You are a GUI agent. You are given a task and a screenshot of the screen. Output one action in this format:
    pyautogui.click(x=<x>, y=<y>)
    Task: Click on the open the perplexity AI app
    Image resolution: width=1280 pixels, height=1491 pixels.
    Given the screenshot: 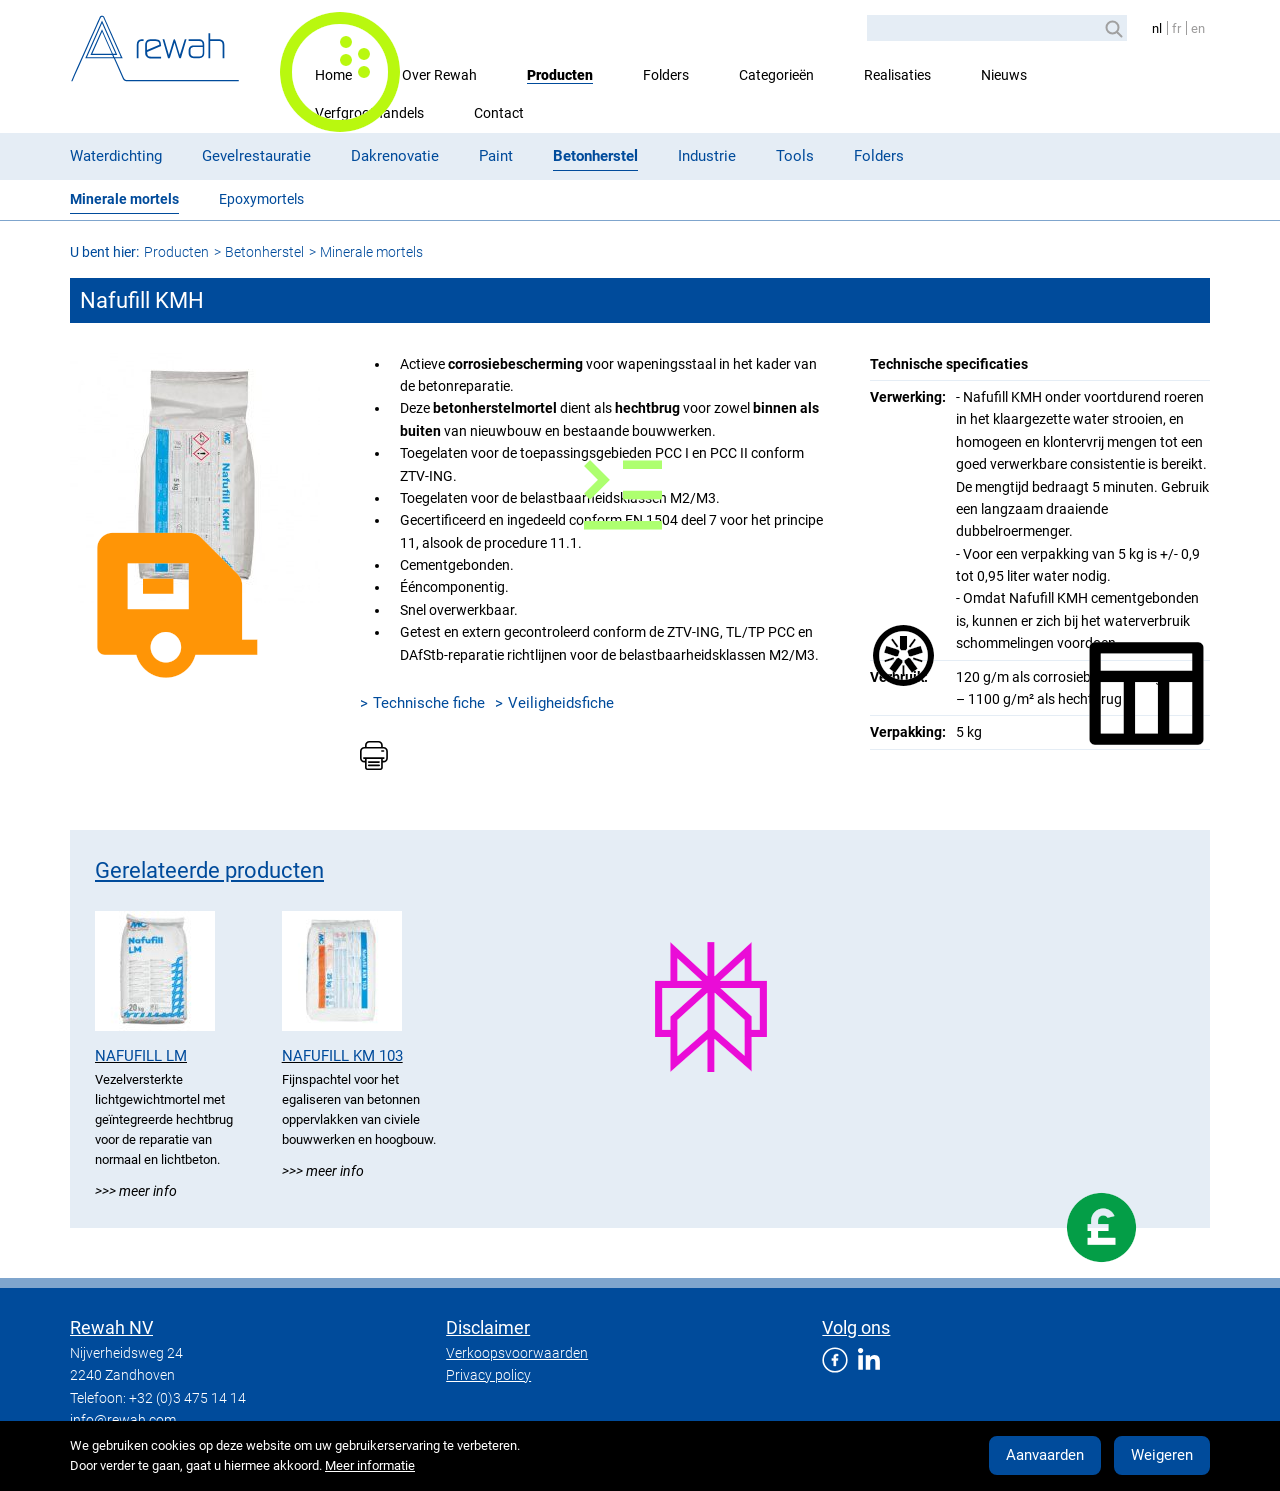 What is the action you would take?
    pyautogui.click(x=711, y=1007)
    